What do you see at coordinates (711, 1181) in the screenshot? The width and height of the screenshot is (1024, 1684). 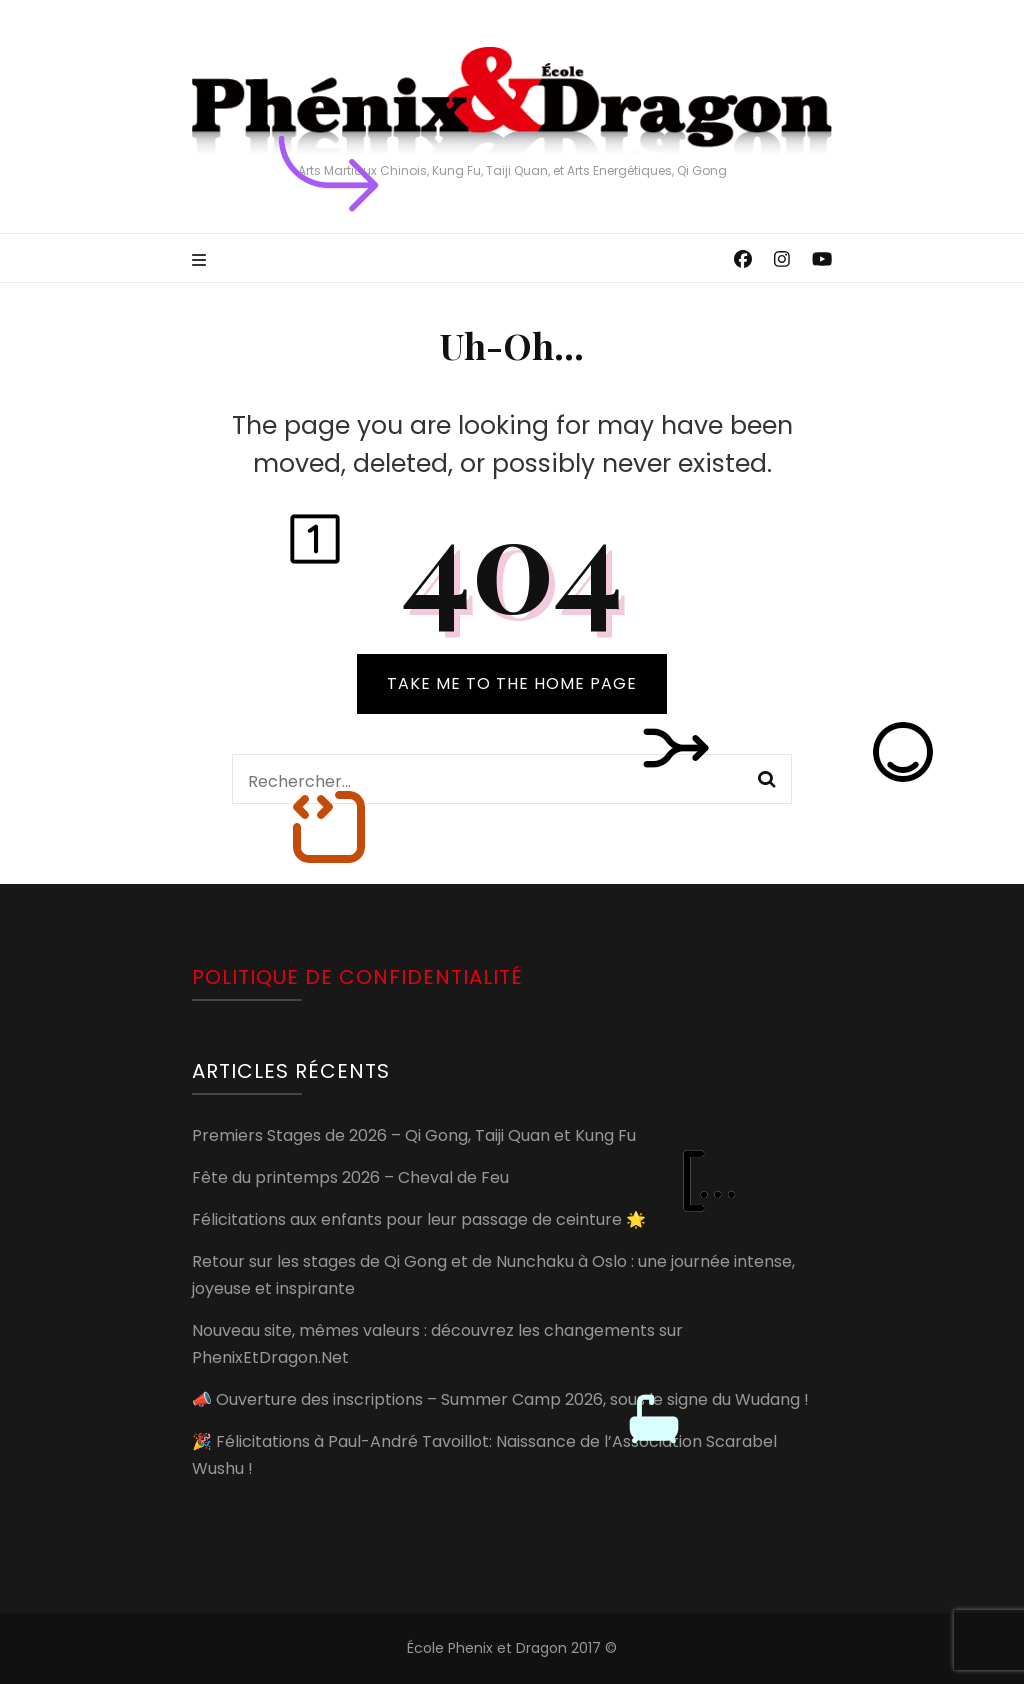 I see `indicates the start of a contained or grouped section` at bounding box center [711, 1181].